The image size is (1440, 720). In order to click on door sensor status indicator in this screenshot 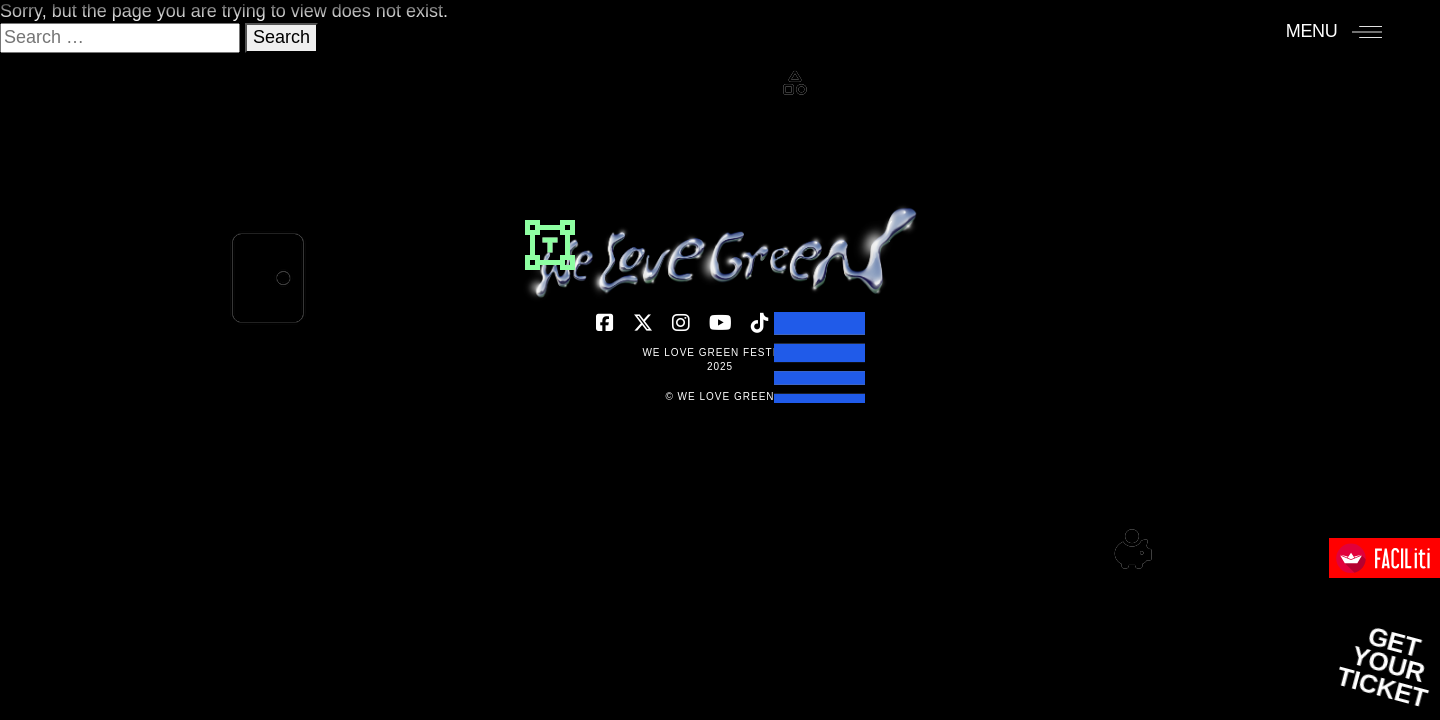, I will do `click(268, 278)`.